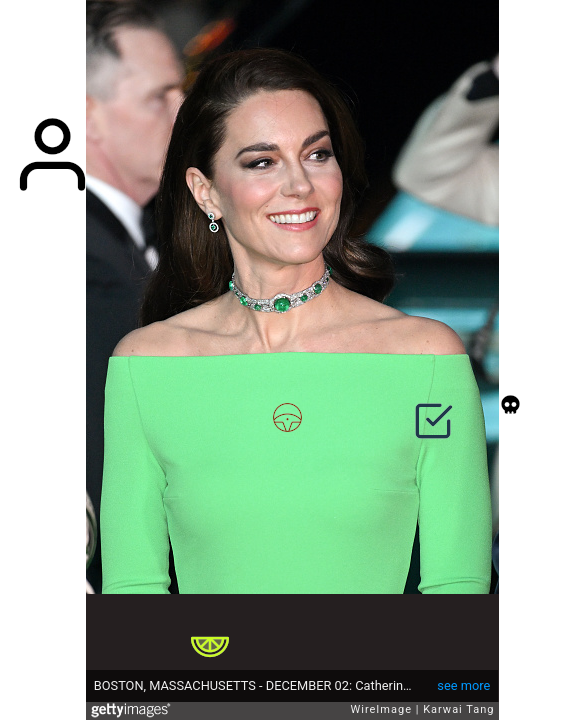 The width and height of the screenshot is (584, 720). Describe the element at coordinates (287, 417) in the screenshot. I see `access driving or navigation mode` at that location.